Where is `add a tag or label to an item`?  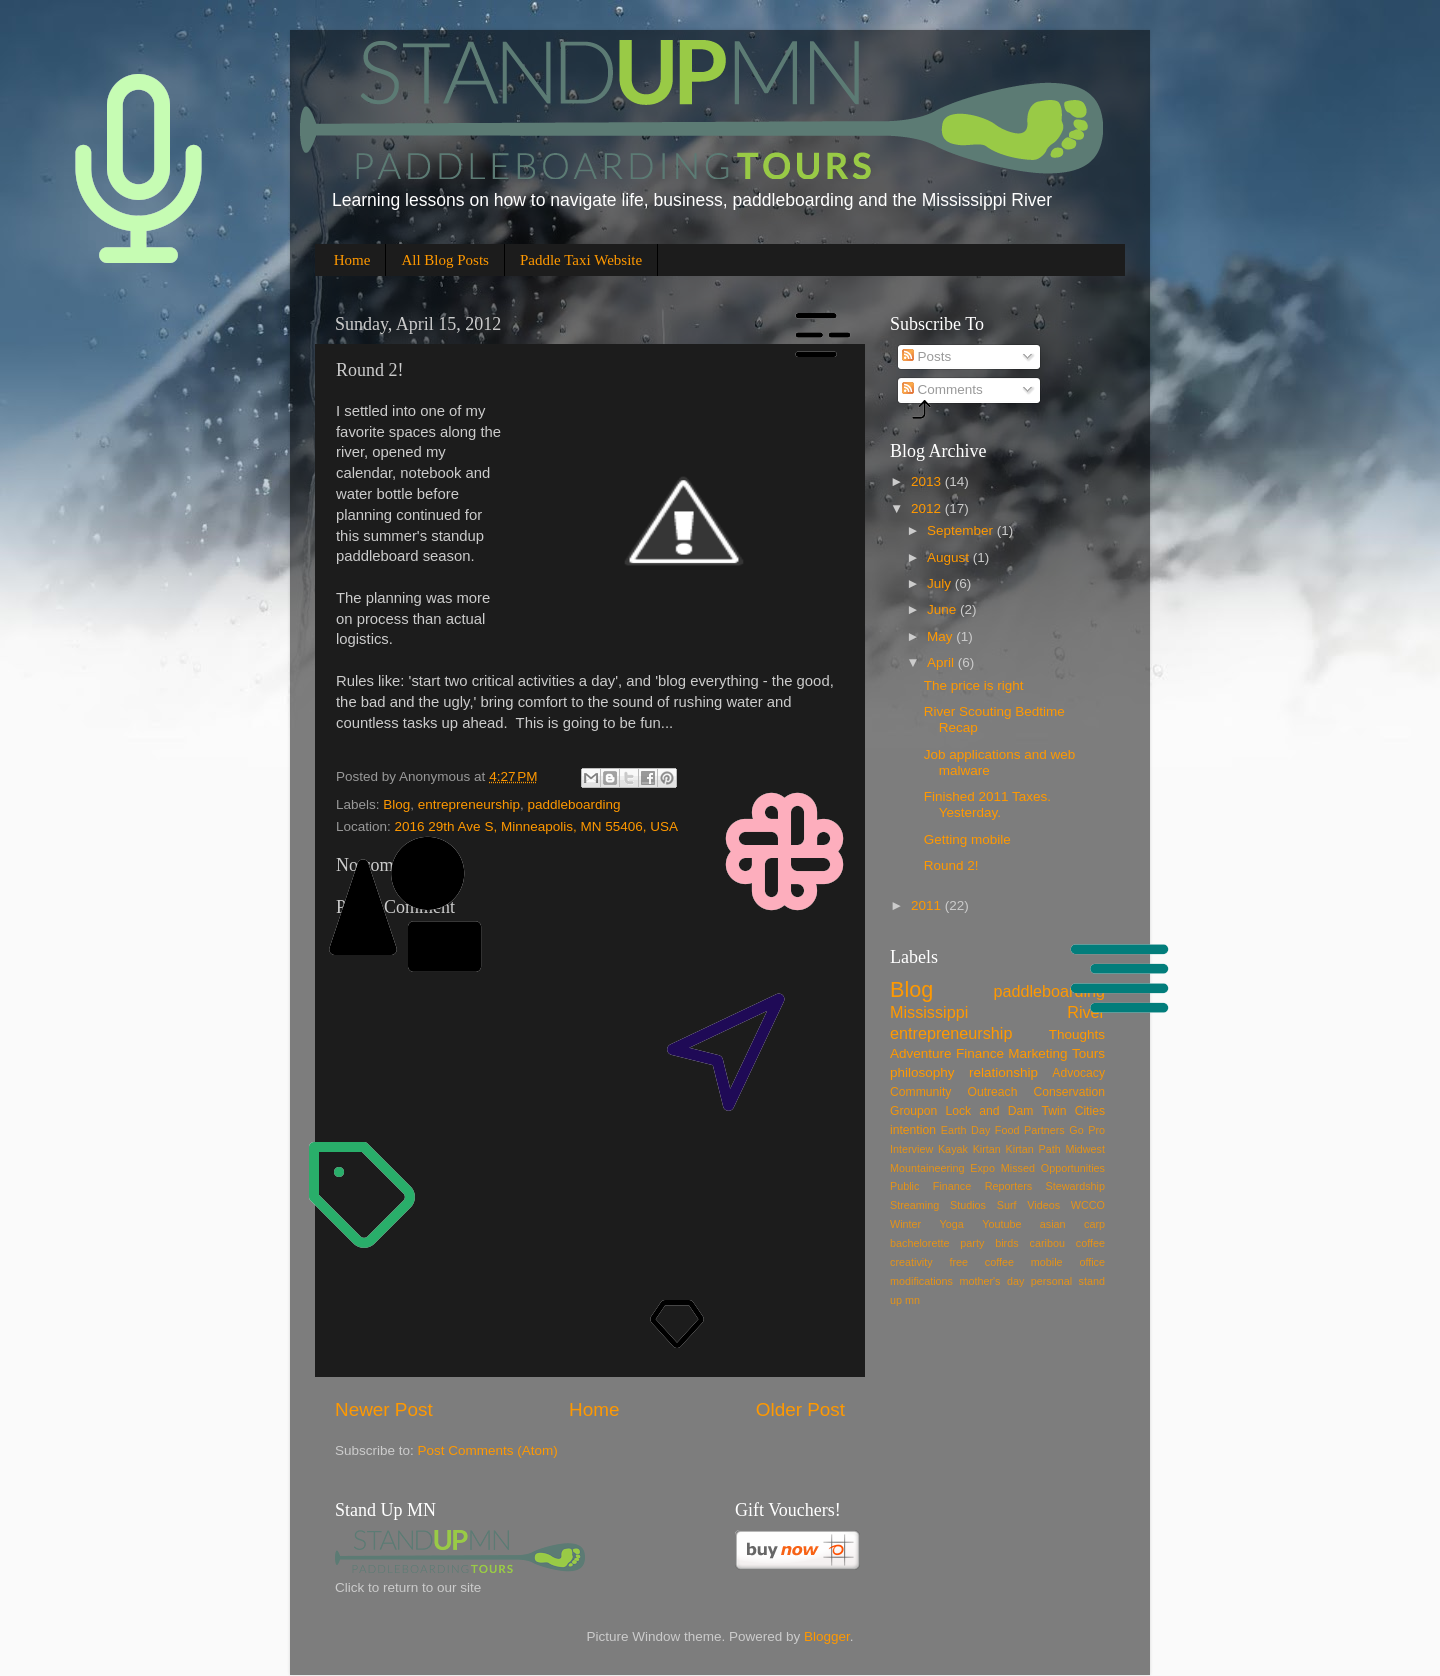 add a tag or label to an item is located at coordinates (364, 1197).